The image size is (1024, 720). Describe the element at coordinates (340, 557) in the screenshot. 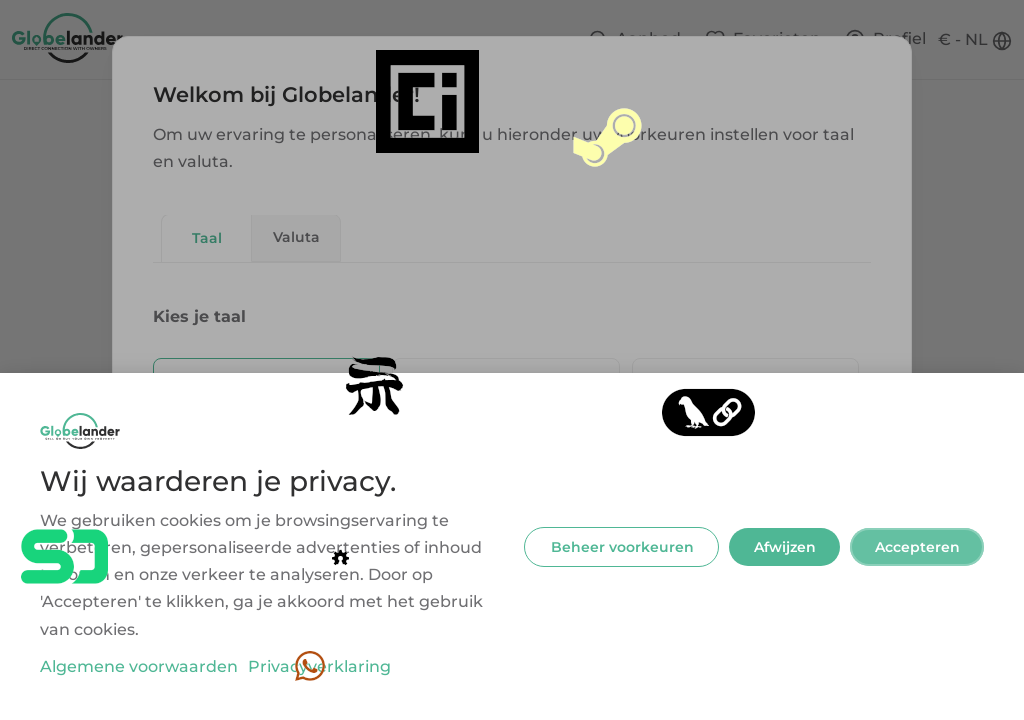

I see `open source hardware logo` at that location.